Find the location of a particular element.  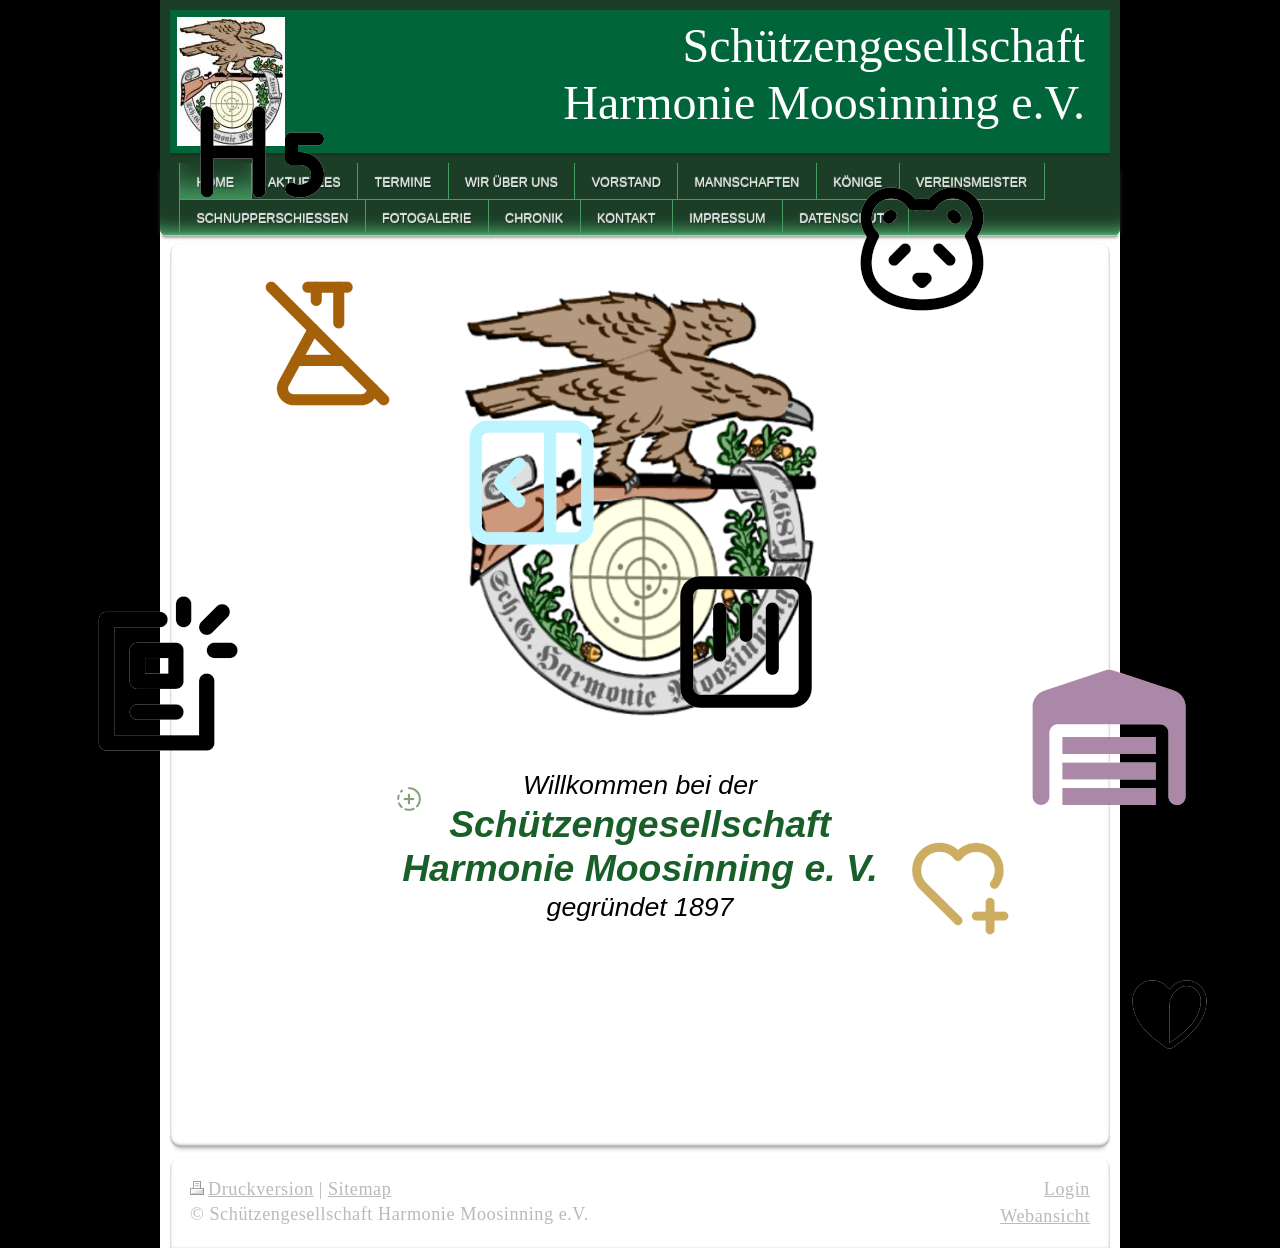

format text as heading level 5 is located at coordinates (259, 152).